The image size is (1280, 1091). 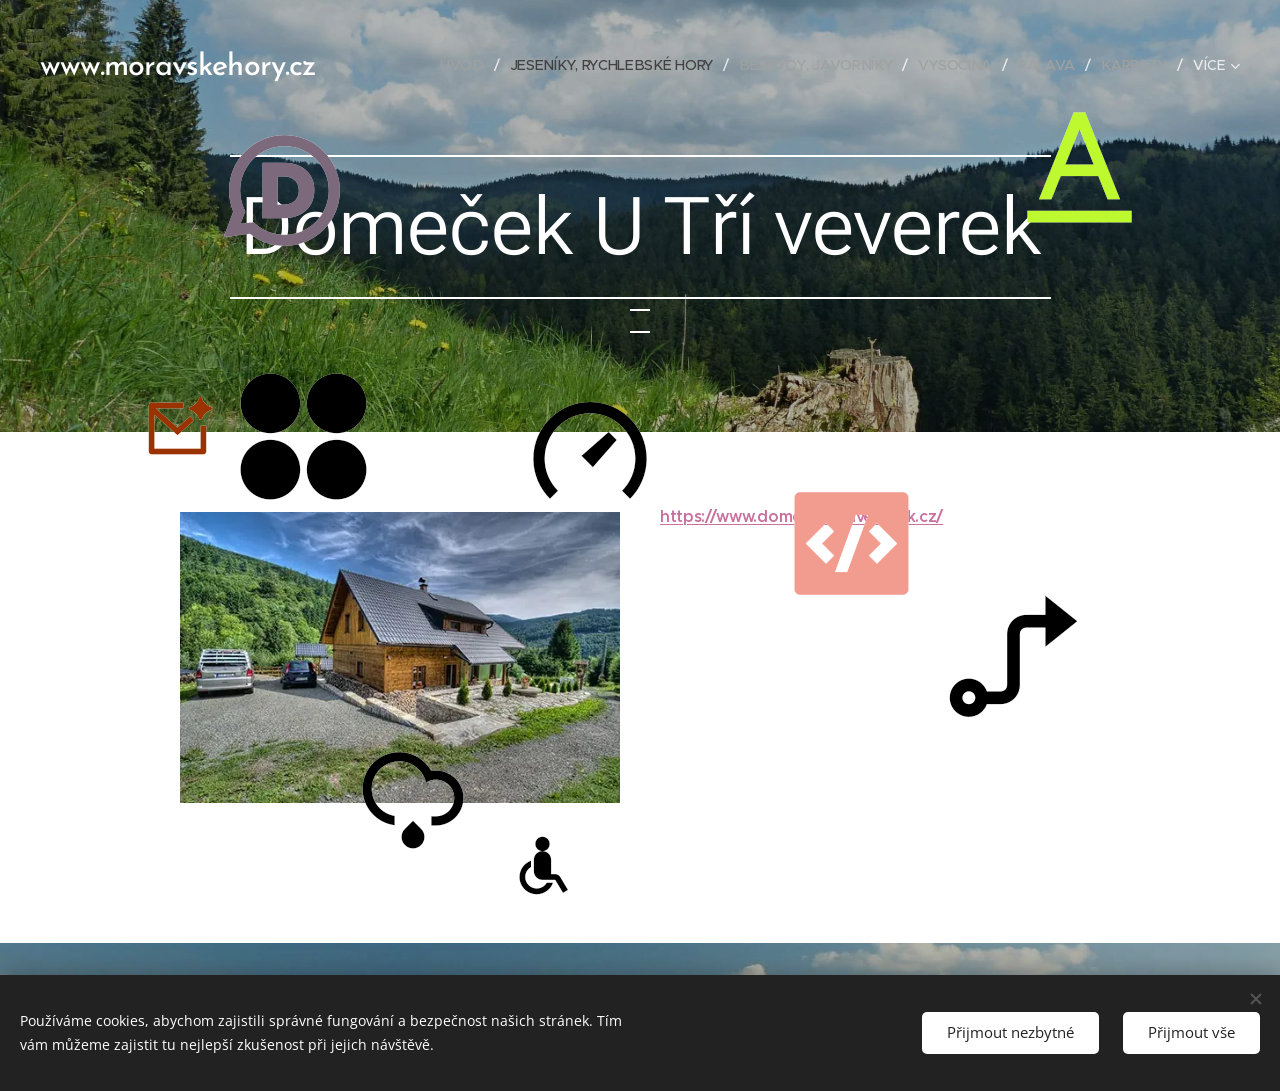 What do you see at coordinates (542, 865) in the screenshot?
I see `indicates wheelchair accessibility` at bounding box center [542, 865].